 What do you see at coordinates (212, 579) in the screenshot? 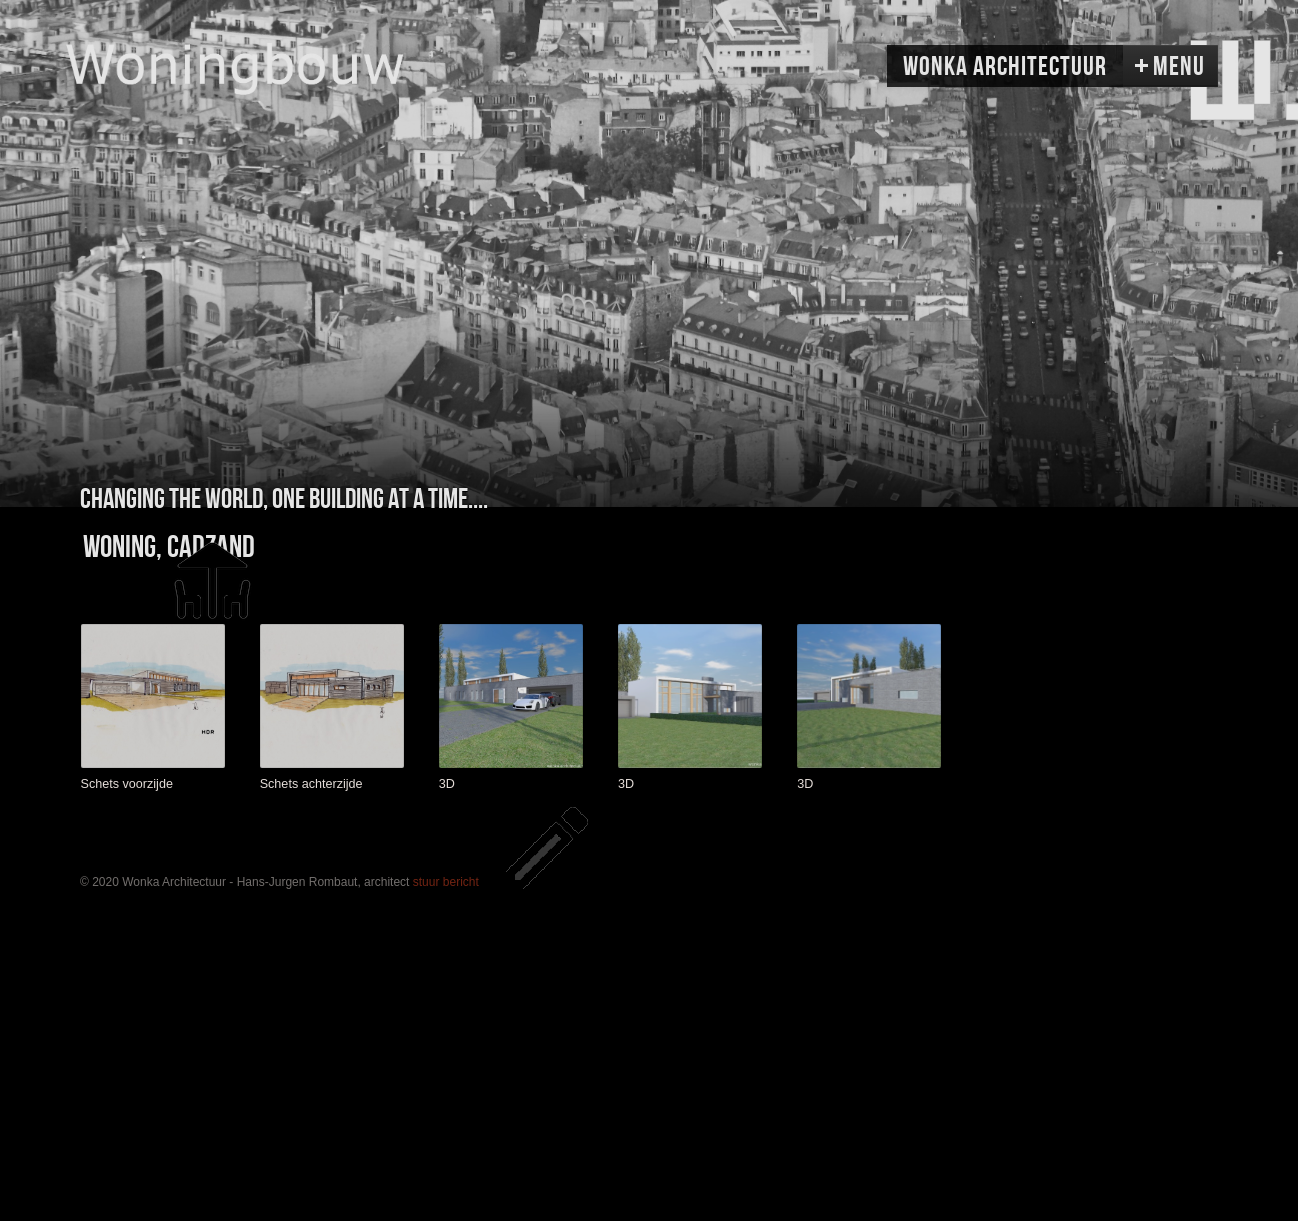
I see `access outdoor or patio settings` at bounding box center [212, 579].